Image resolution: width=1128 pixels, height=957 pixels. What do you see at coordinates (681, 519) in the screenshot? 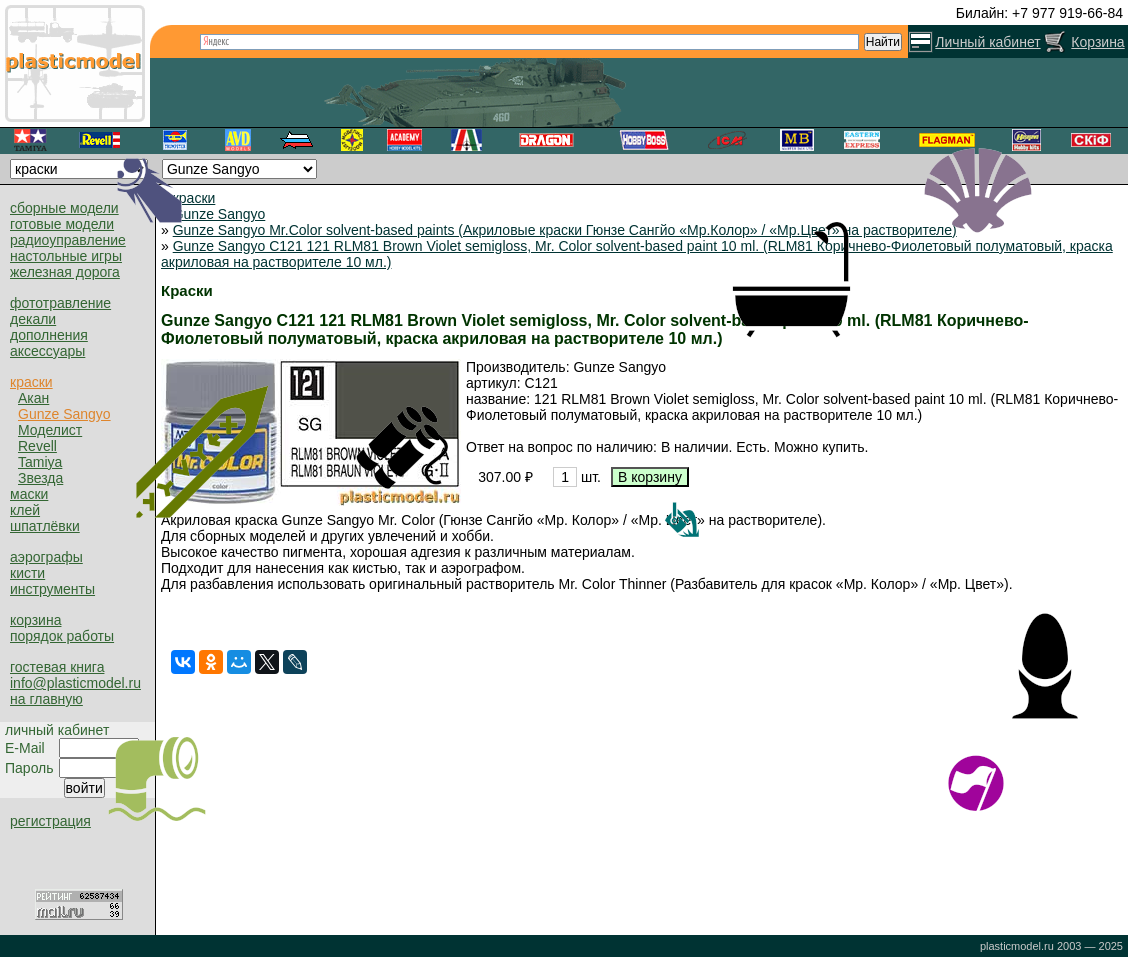
I see `pour molten metal in a crafting game` at bounding box center [681, 519].